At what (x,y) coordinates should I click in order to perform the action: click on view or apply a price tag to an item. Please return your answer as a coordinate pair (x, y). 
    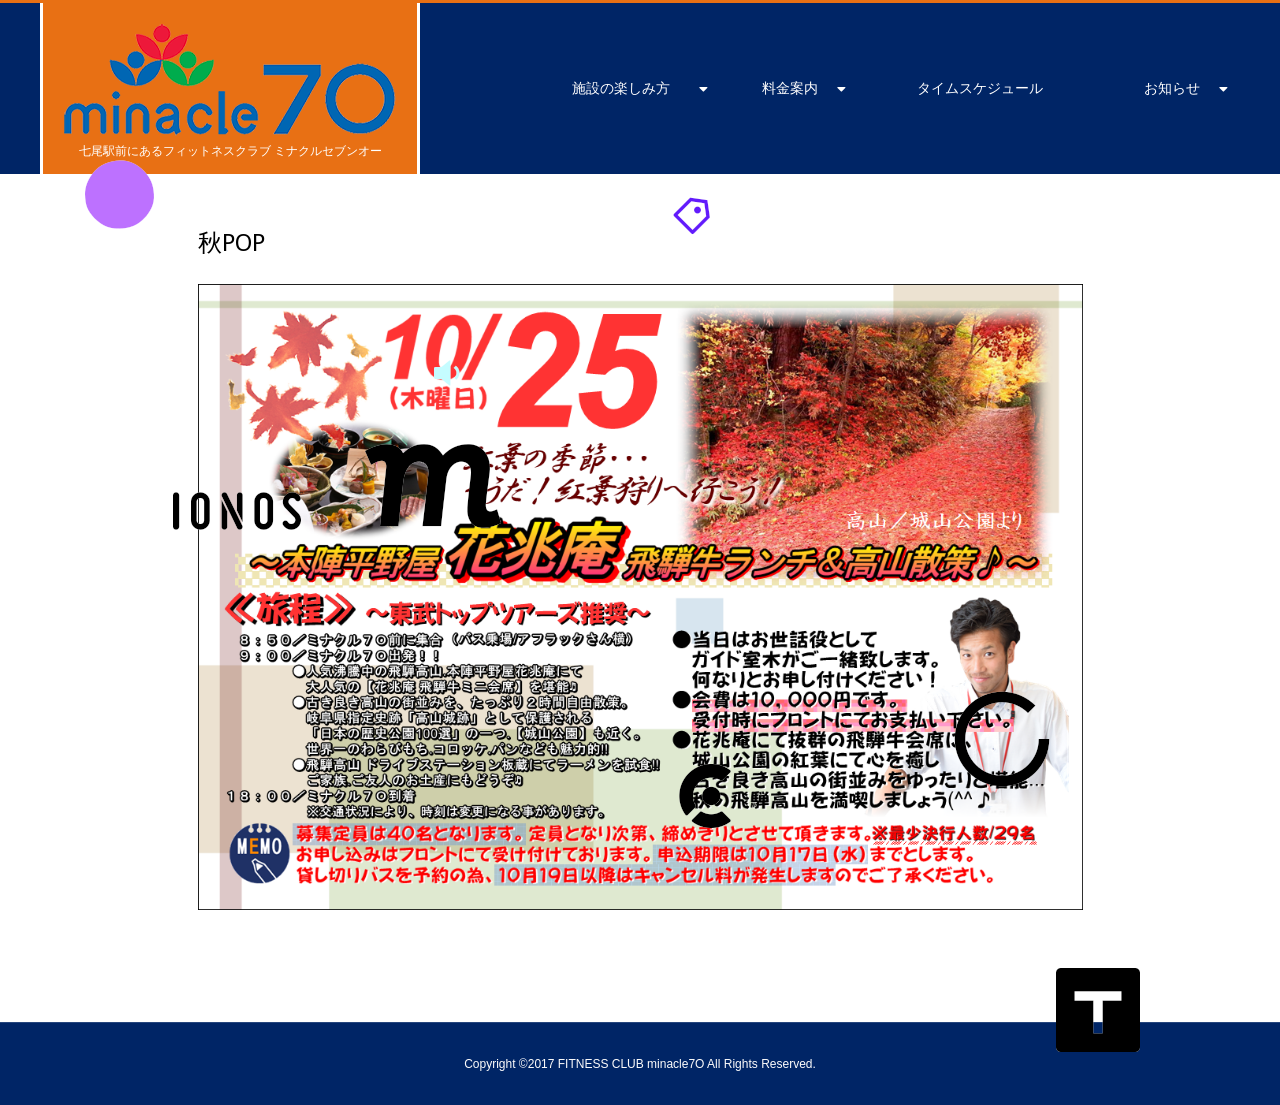
    Looking at the image, I should click on (692, 215).